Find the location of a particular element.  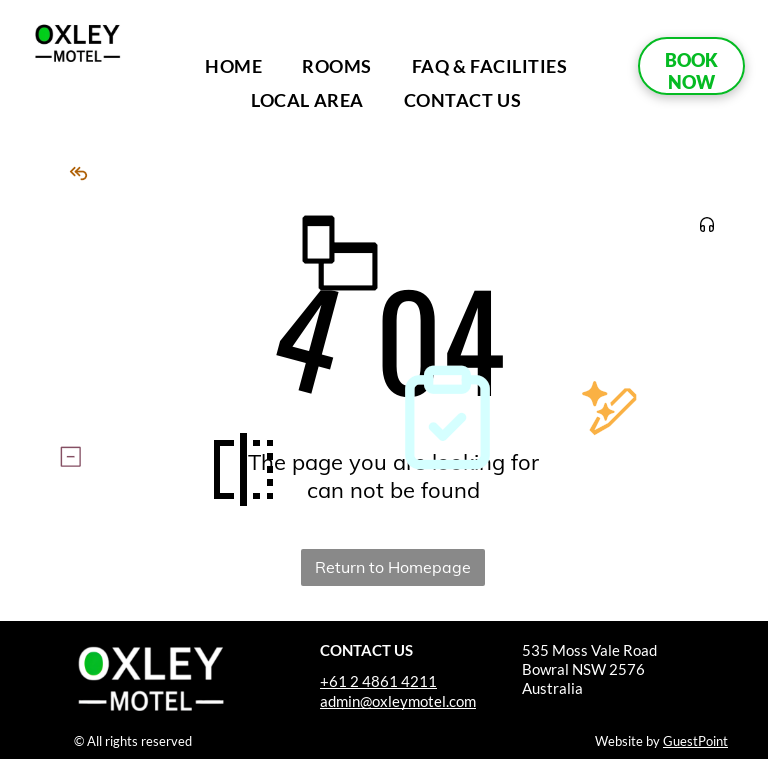

edit with AI assistance is located at coordinates (611, 410).